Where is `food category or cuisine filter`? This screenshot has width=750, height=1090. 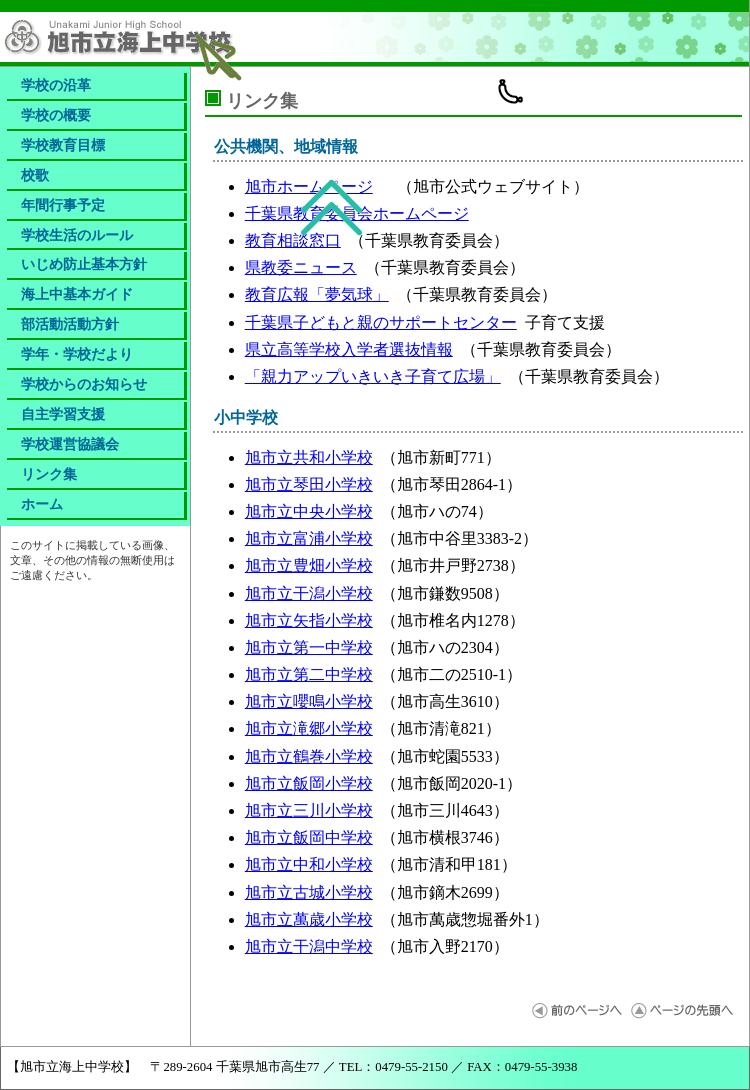 food category or cuisine filter is located at coordinates (510, 92).